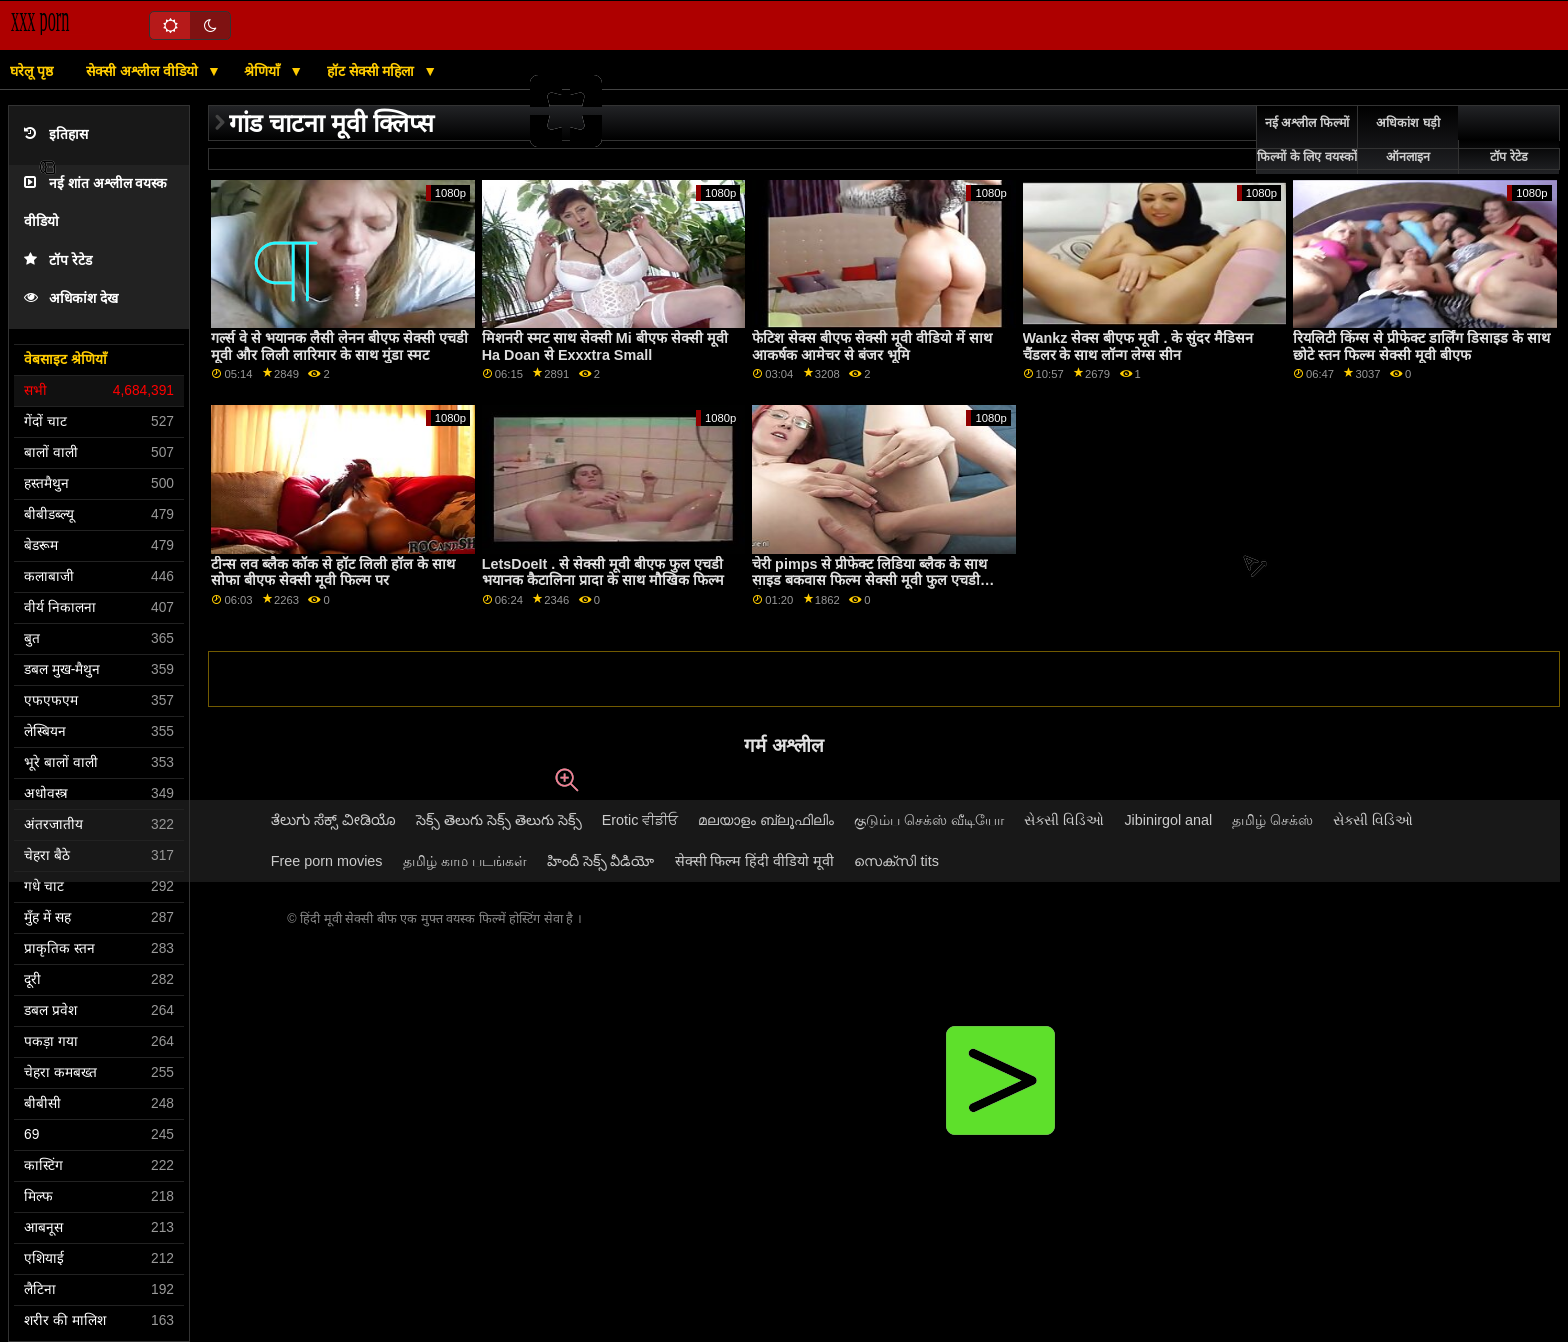 This screenshot has width=1568, height=1342. What do you see at coordinates (1254, 565) in the screenshot?
I see `rotate text at an upward angle` at bounding box center [1254, 565].